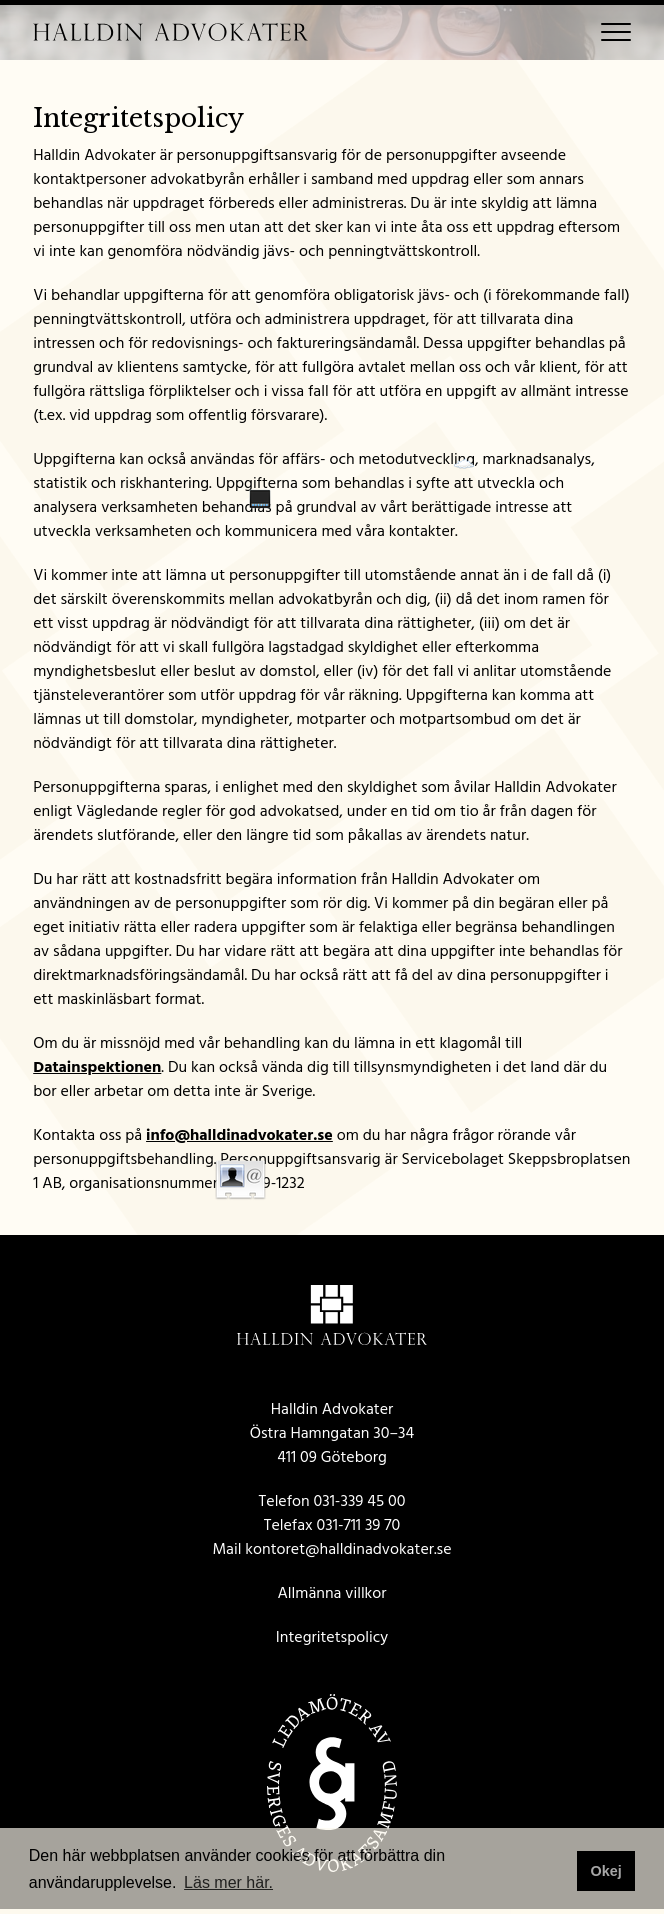 This screenshot has height=1914, width=664. I want to click on indicates overcast or cloudy weather conditions, so click(464, 465).